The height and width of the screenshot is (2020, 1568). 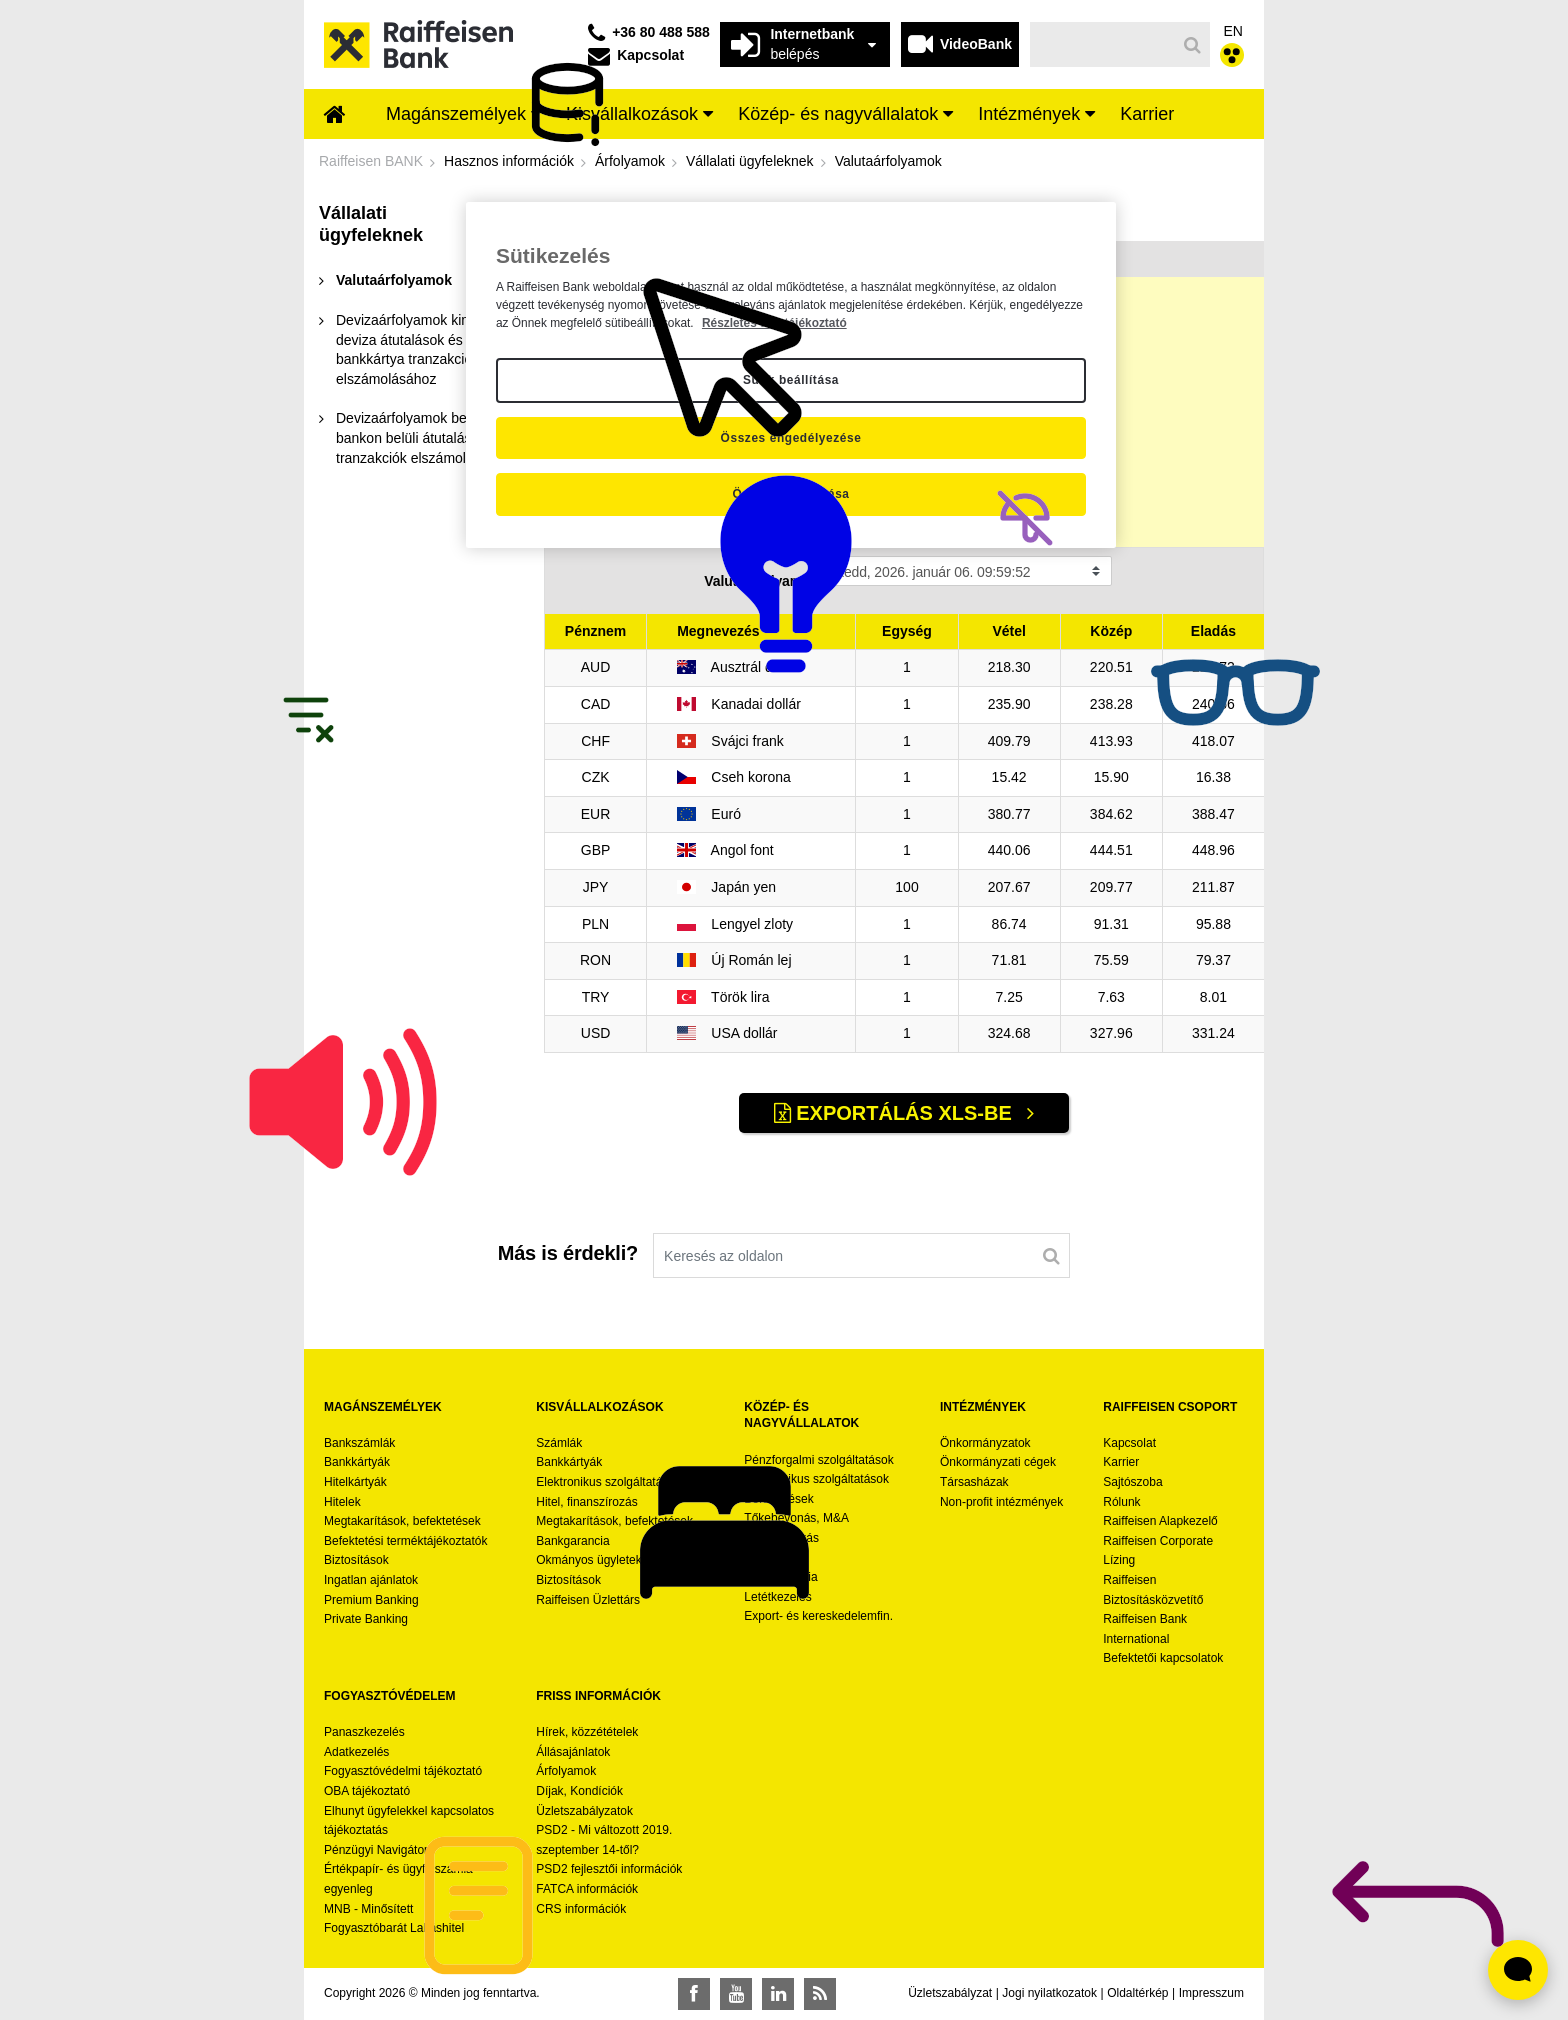 What do you see at coordinates (786, 574) in the screenshot?
I see `view tips or suggestions` at bounding box center [786, 574].